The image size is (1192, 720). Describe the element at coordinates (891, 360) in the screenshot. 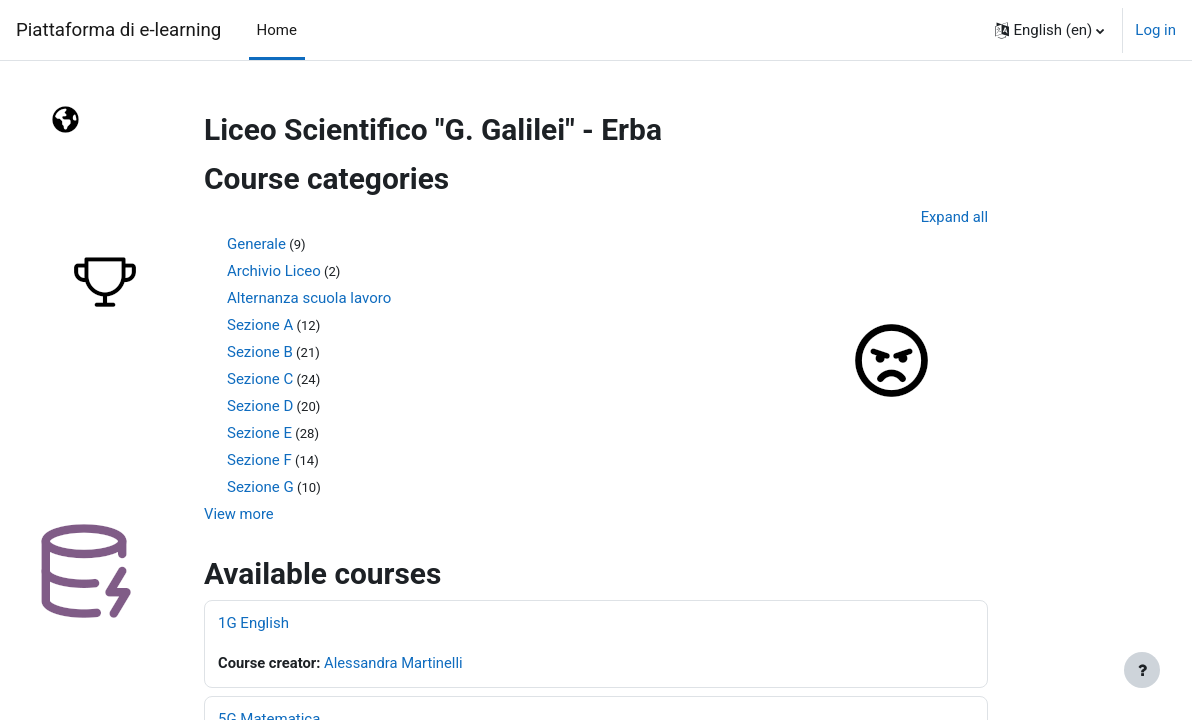

I see `react to a message with anger` at that location.